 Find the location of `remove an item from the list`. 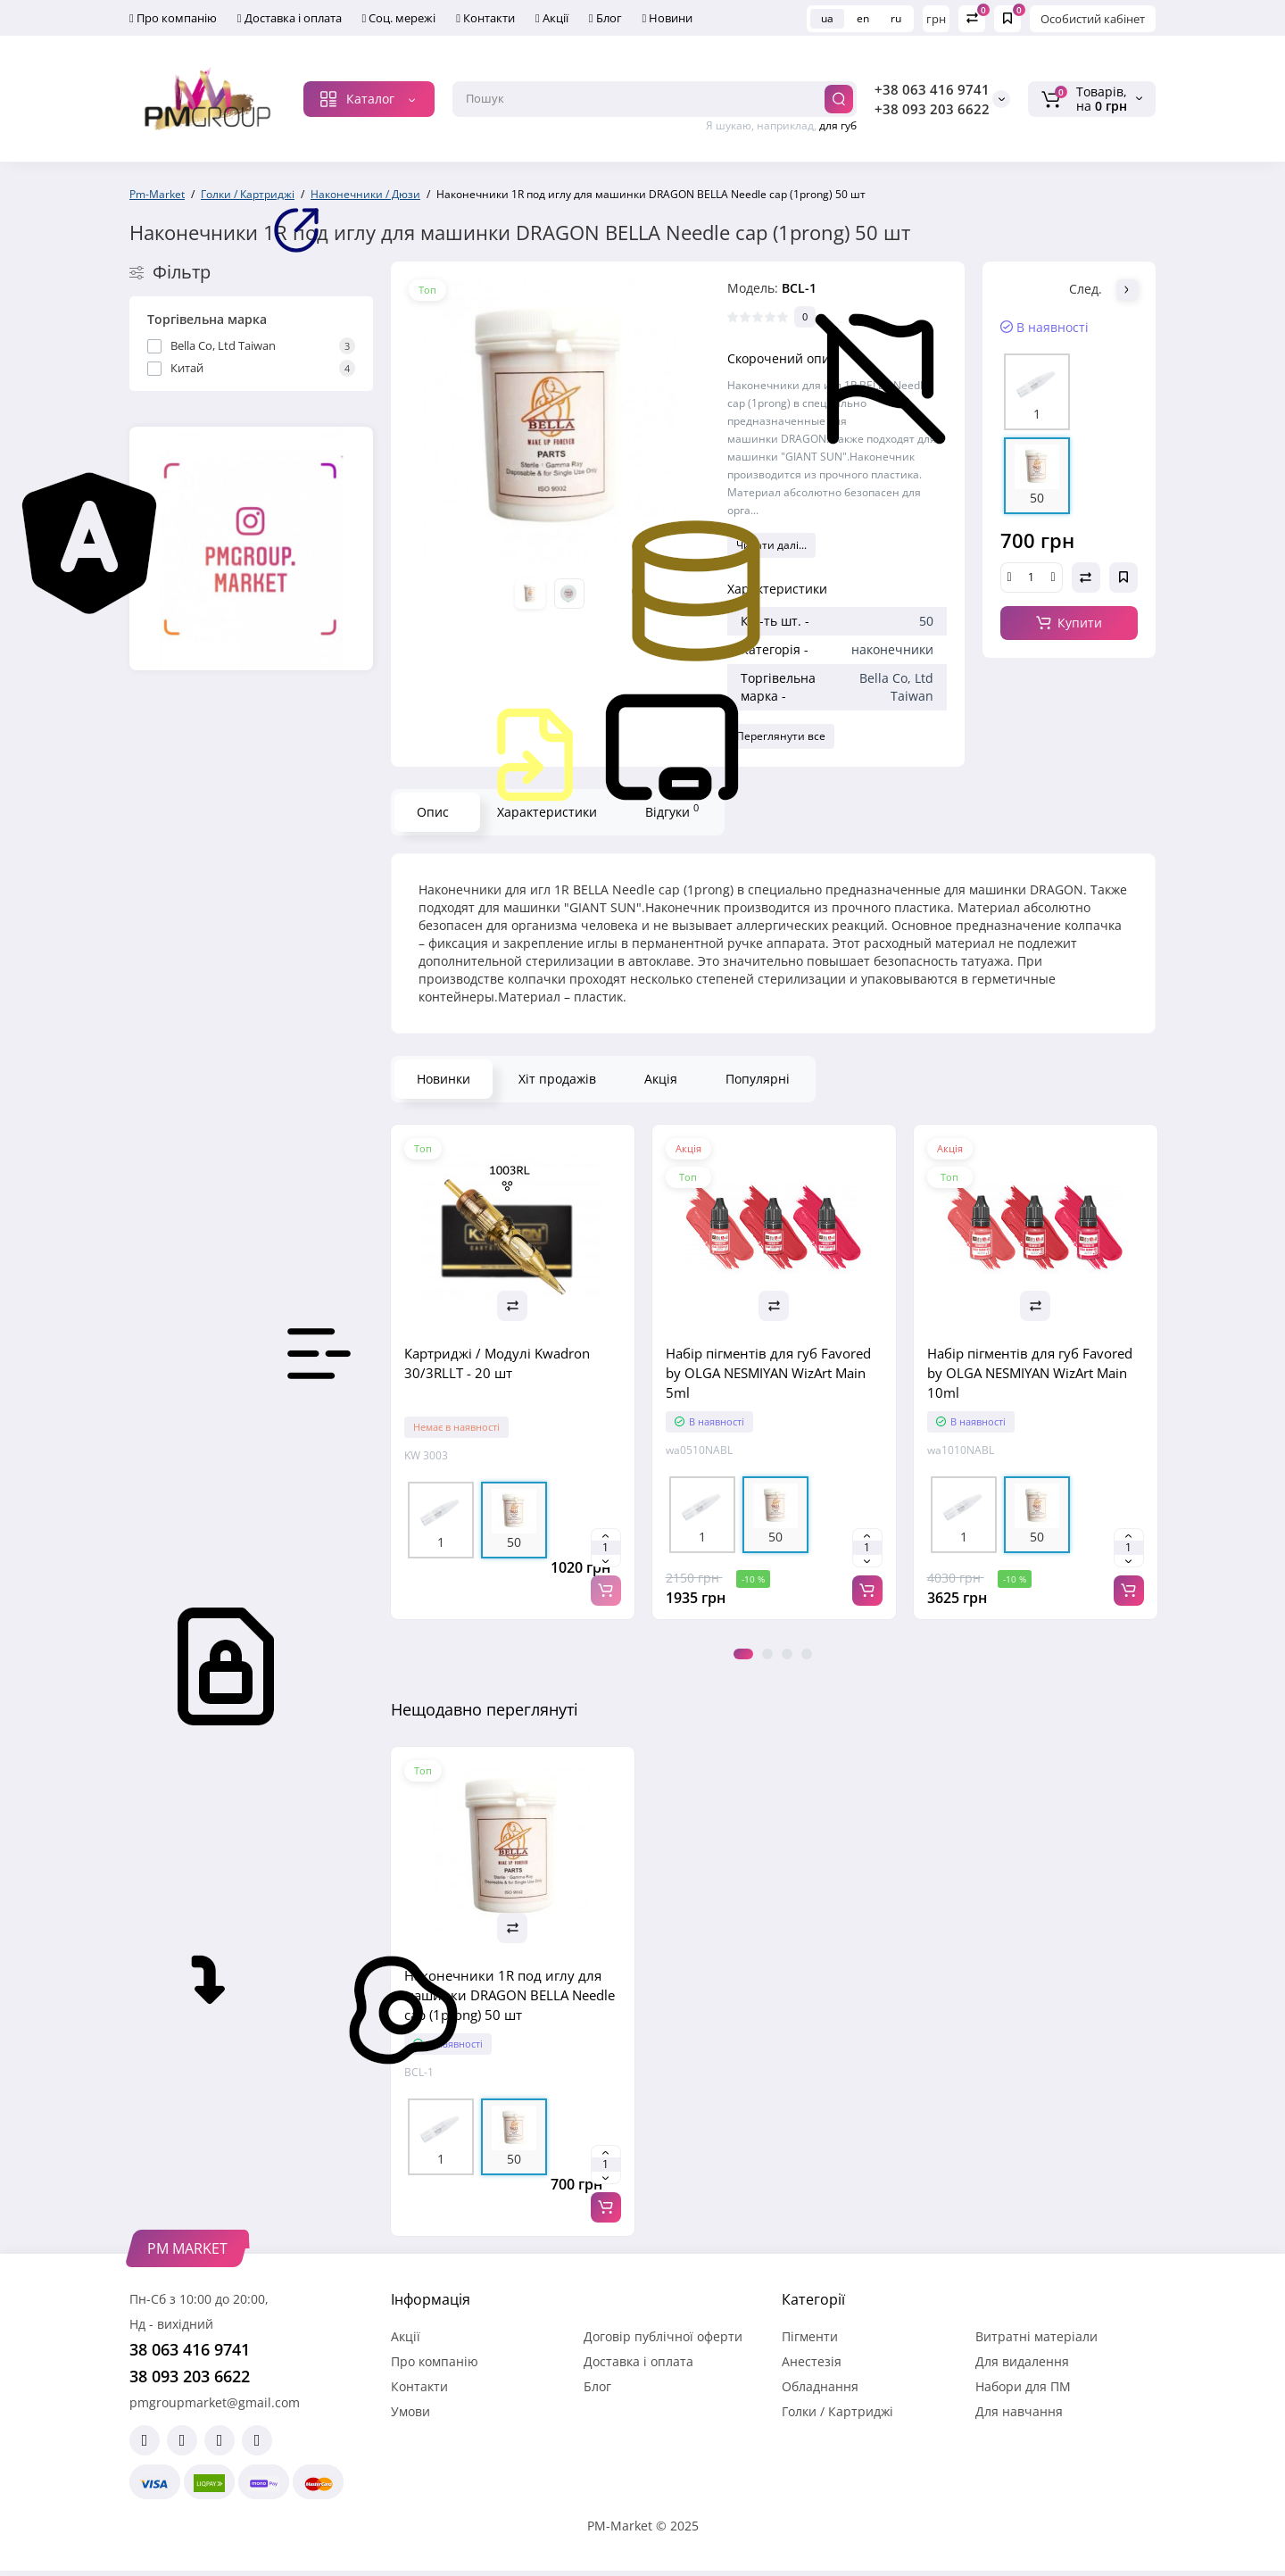

remove an item from the list is located at coordinates (319, 1353).